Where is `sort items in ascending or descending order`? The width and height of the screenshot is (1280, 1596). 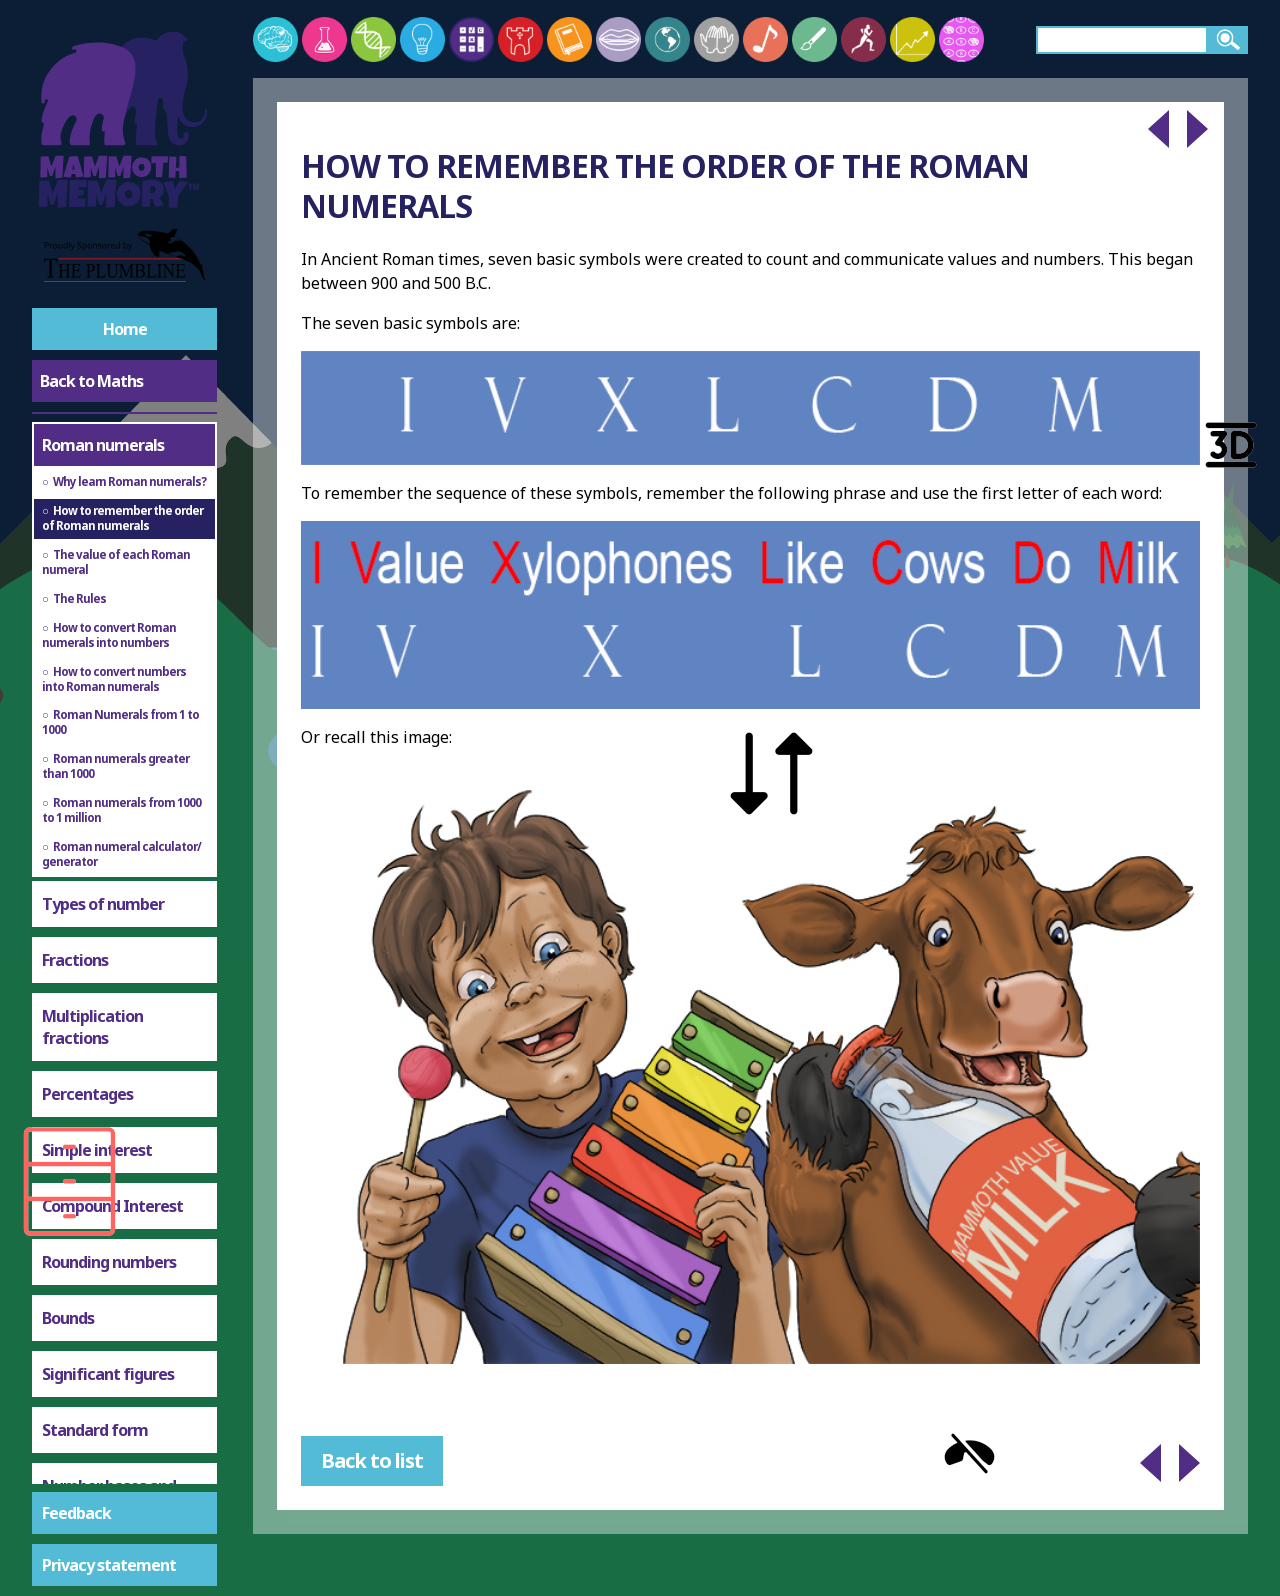
sort items in ascending or descending order is located at coordinates (771, 773).